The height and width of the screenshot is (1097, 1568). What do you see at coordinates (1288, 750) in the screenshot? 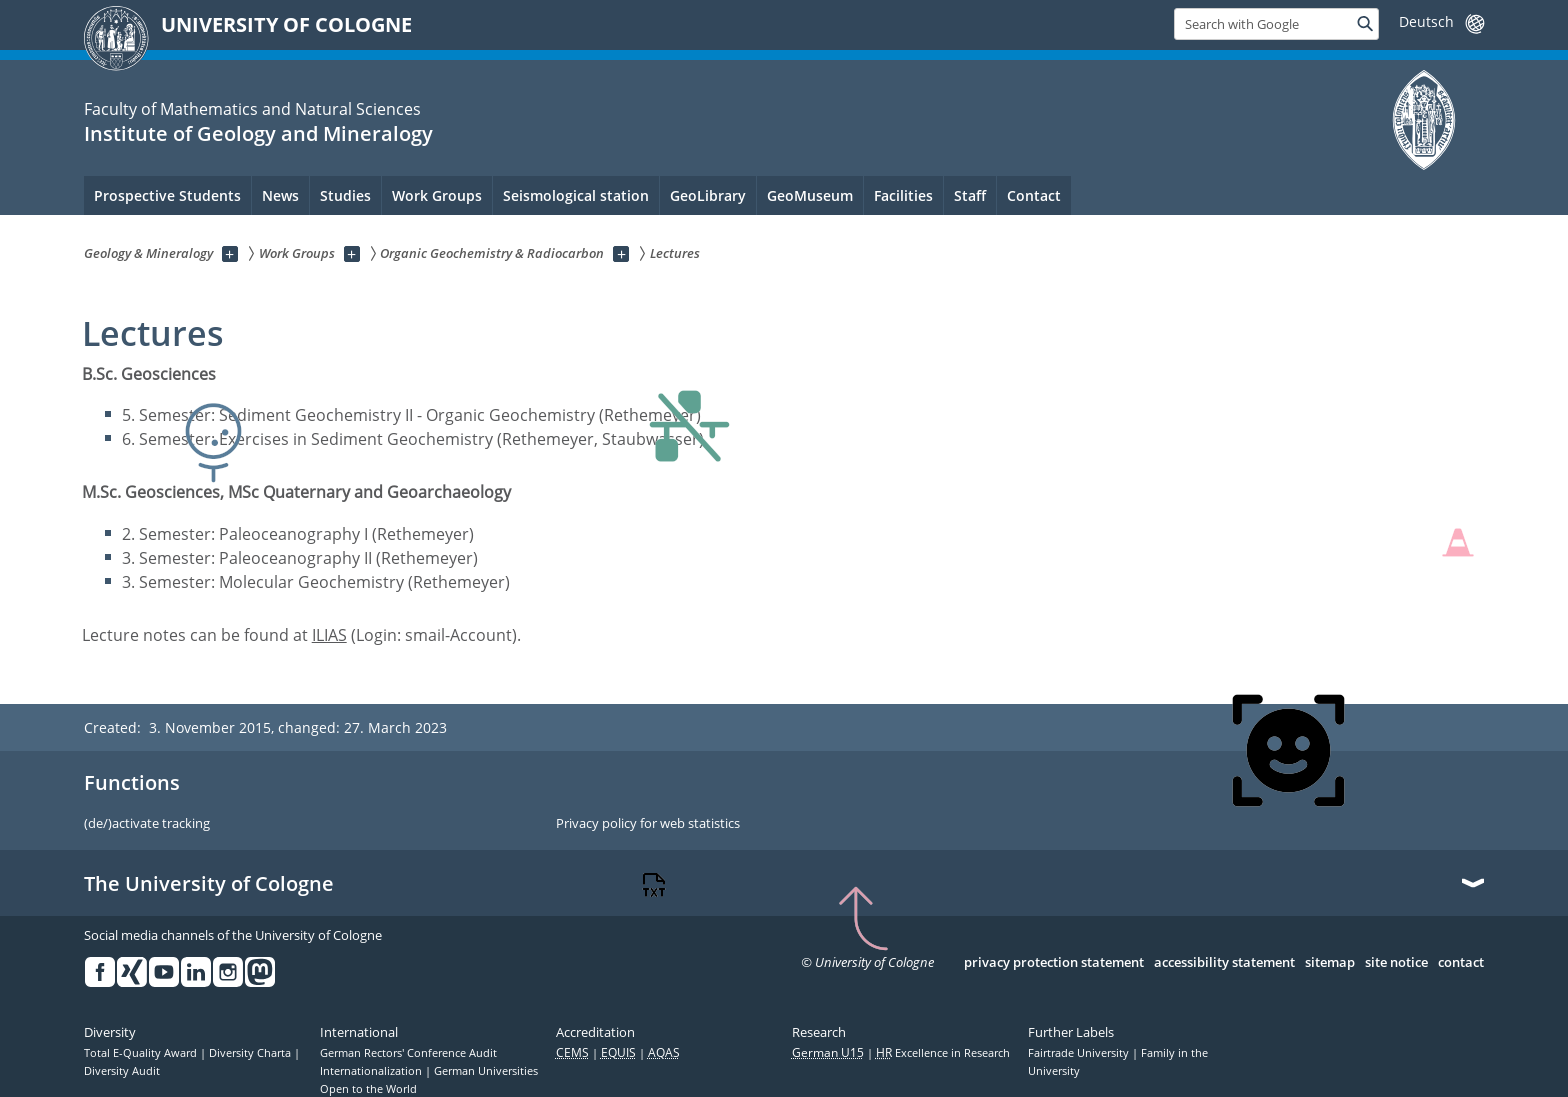
I see `scan face to unlock or authenticate` at bounding box center [1288, 750].